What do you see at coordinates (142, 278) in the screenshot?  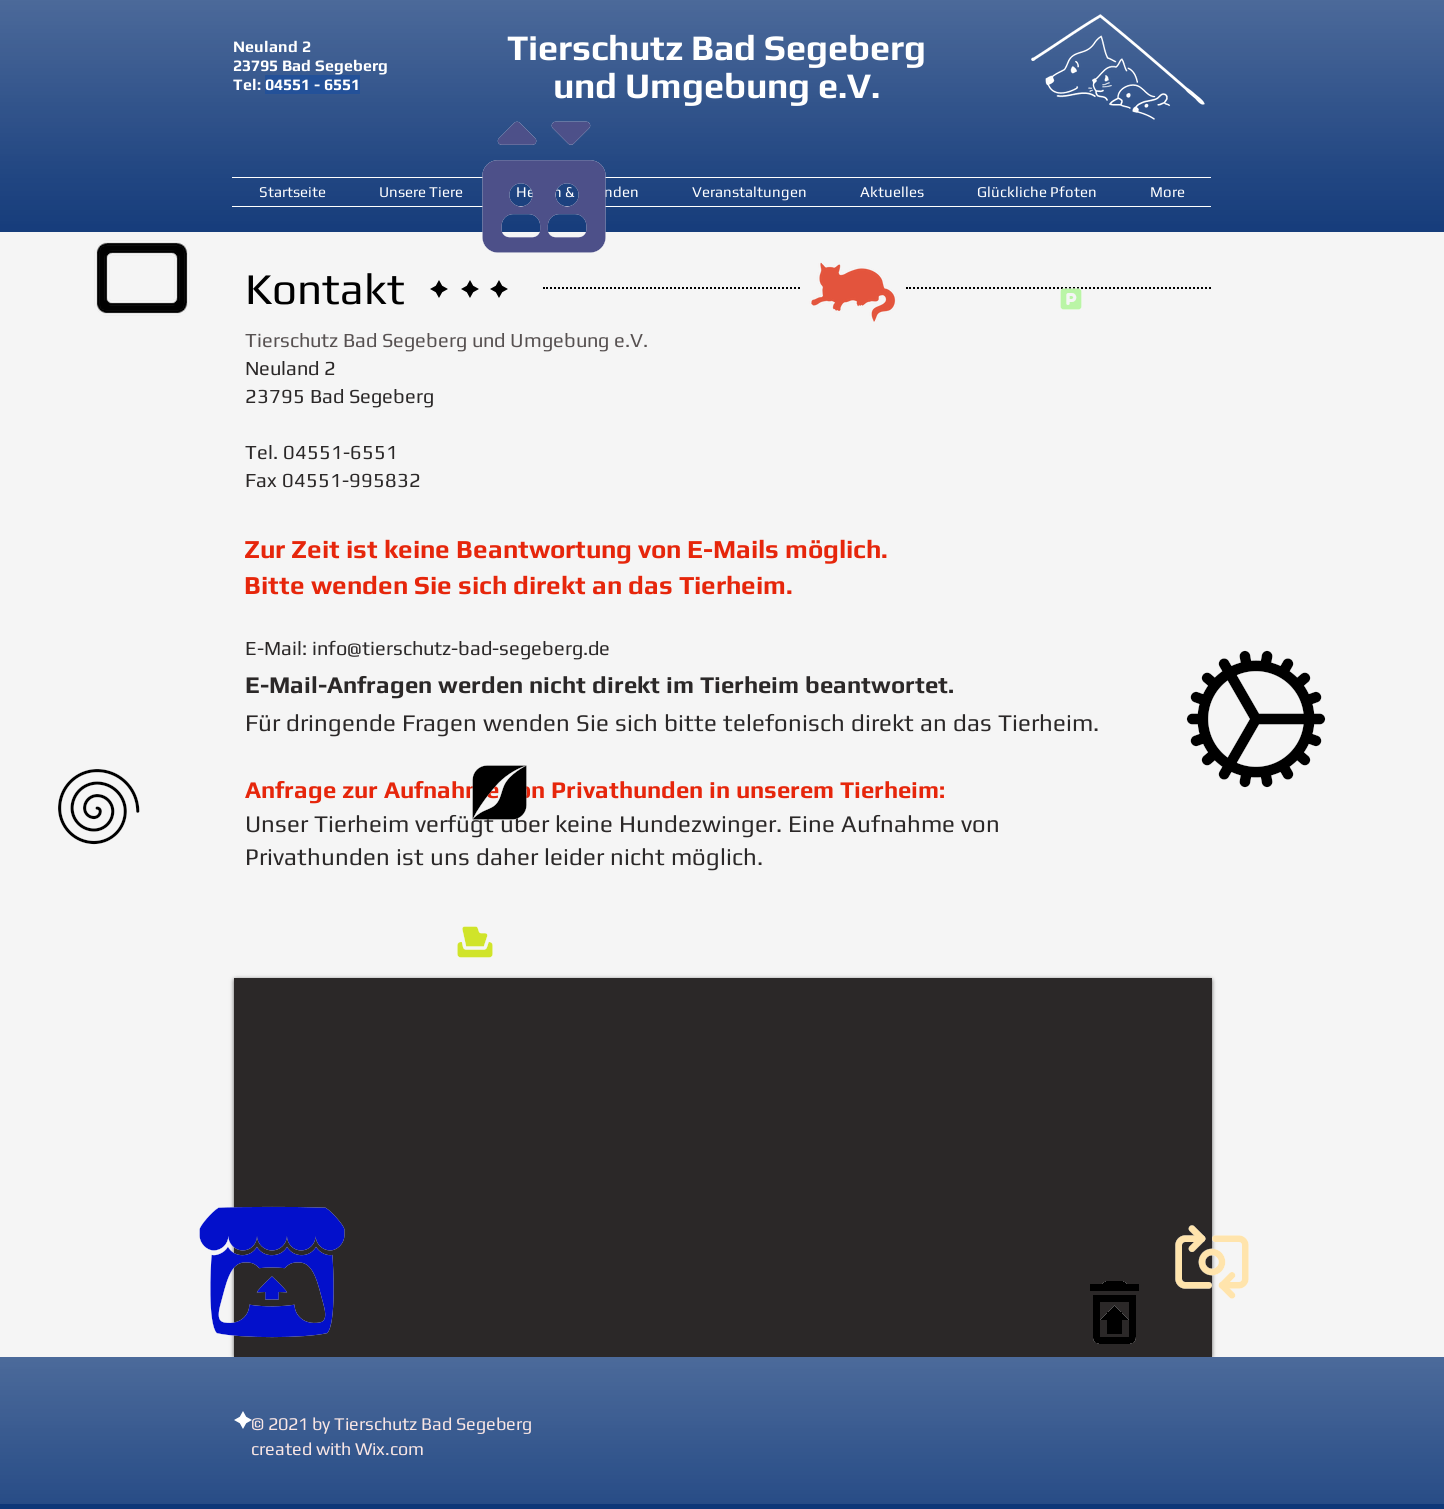 I see `crop image to 5:4 aspect ratio` at bounding box center [142, 278].